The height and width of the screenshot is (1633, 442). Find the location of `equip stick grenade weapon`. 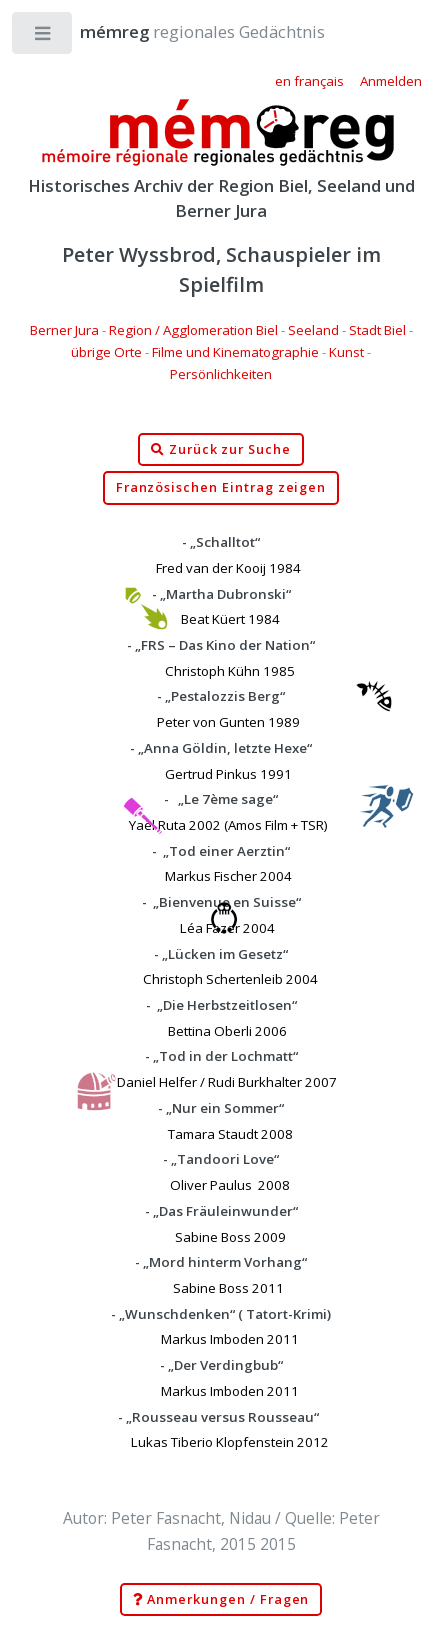

equip stick grenade weapon is located at coordinates (143, 816).